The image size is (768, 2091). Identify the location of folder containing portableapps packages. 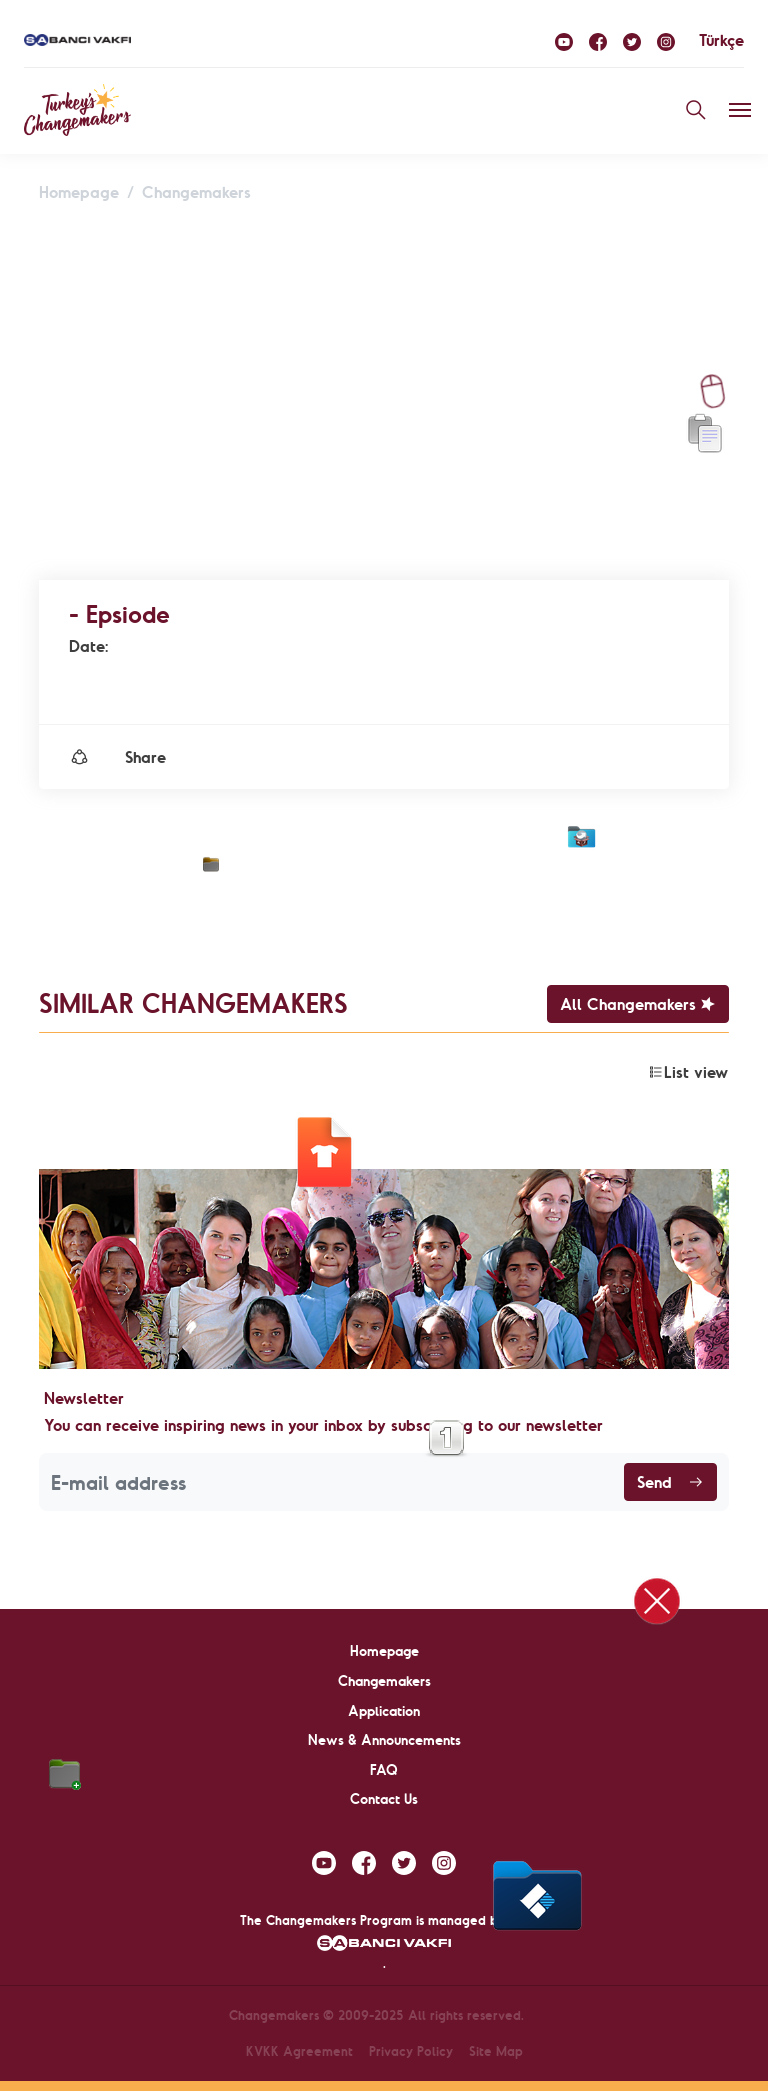
(581, 837).